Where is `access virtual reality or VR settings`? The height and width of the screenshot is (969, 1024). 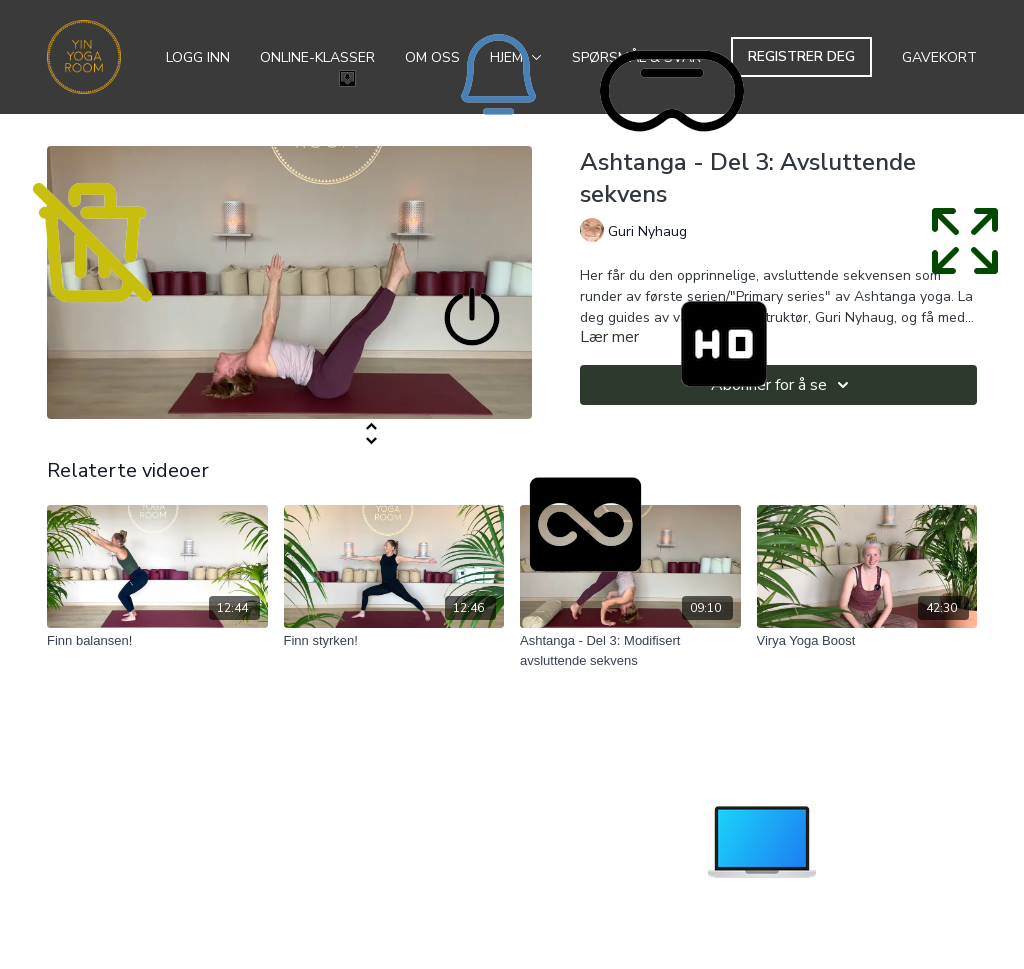
access virtual reality or VR settings is located at coordinates (672, 91).